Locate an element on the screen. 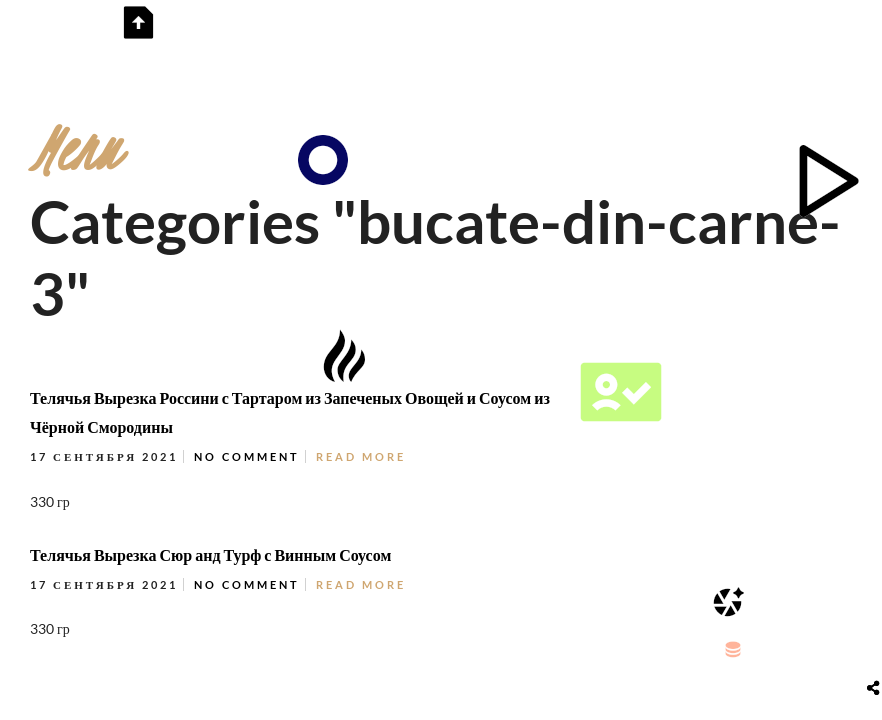  access AI-powered camera features is located at coordinates (727, 602).